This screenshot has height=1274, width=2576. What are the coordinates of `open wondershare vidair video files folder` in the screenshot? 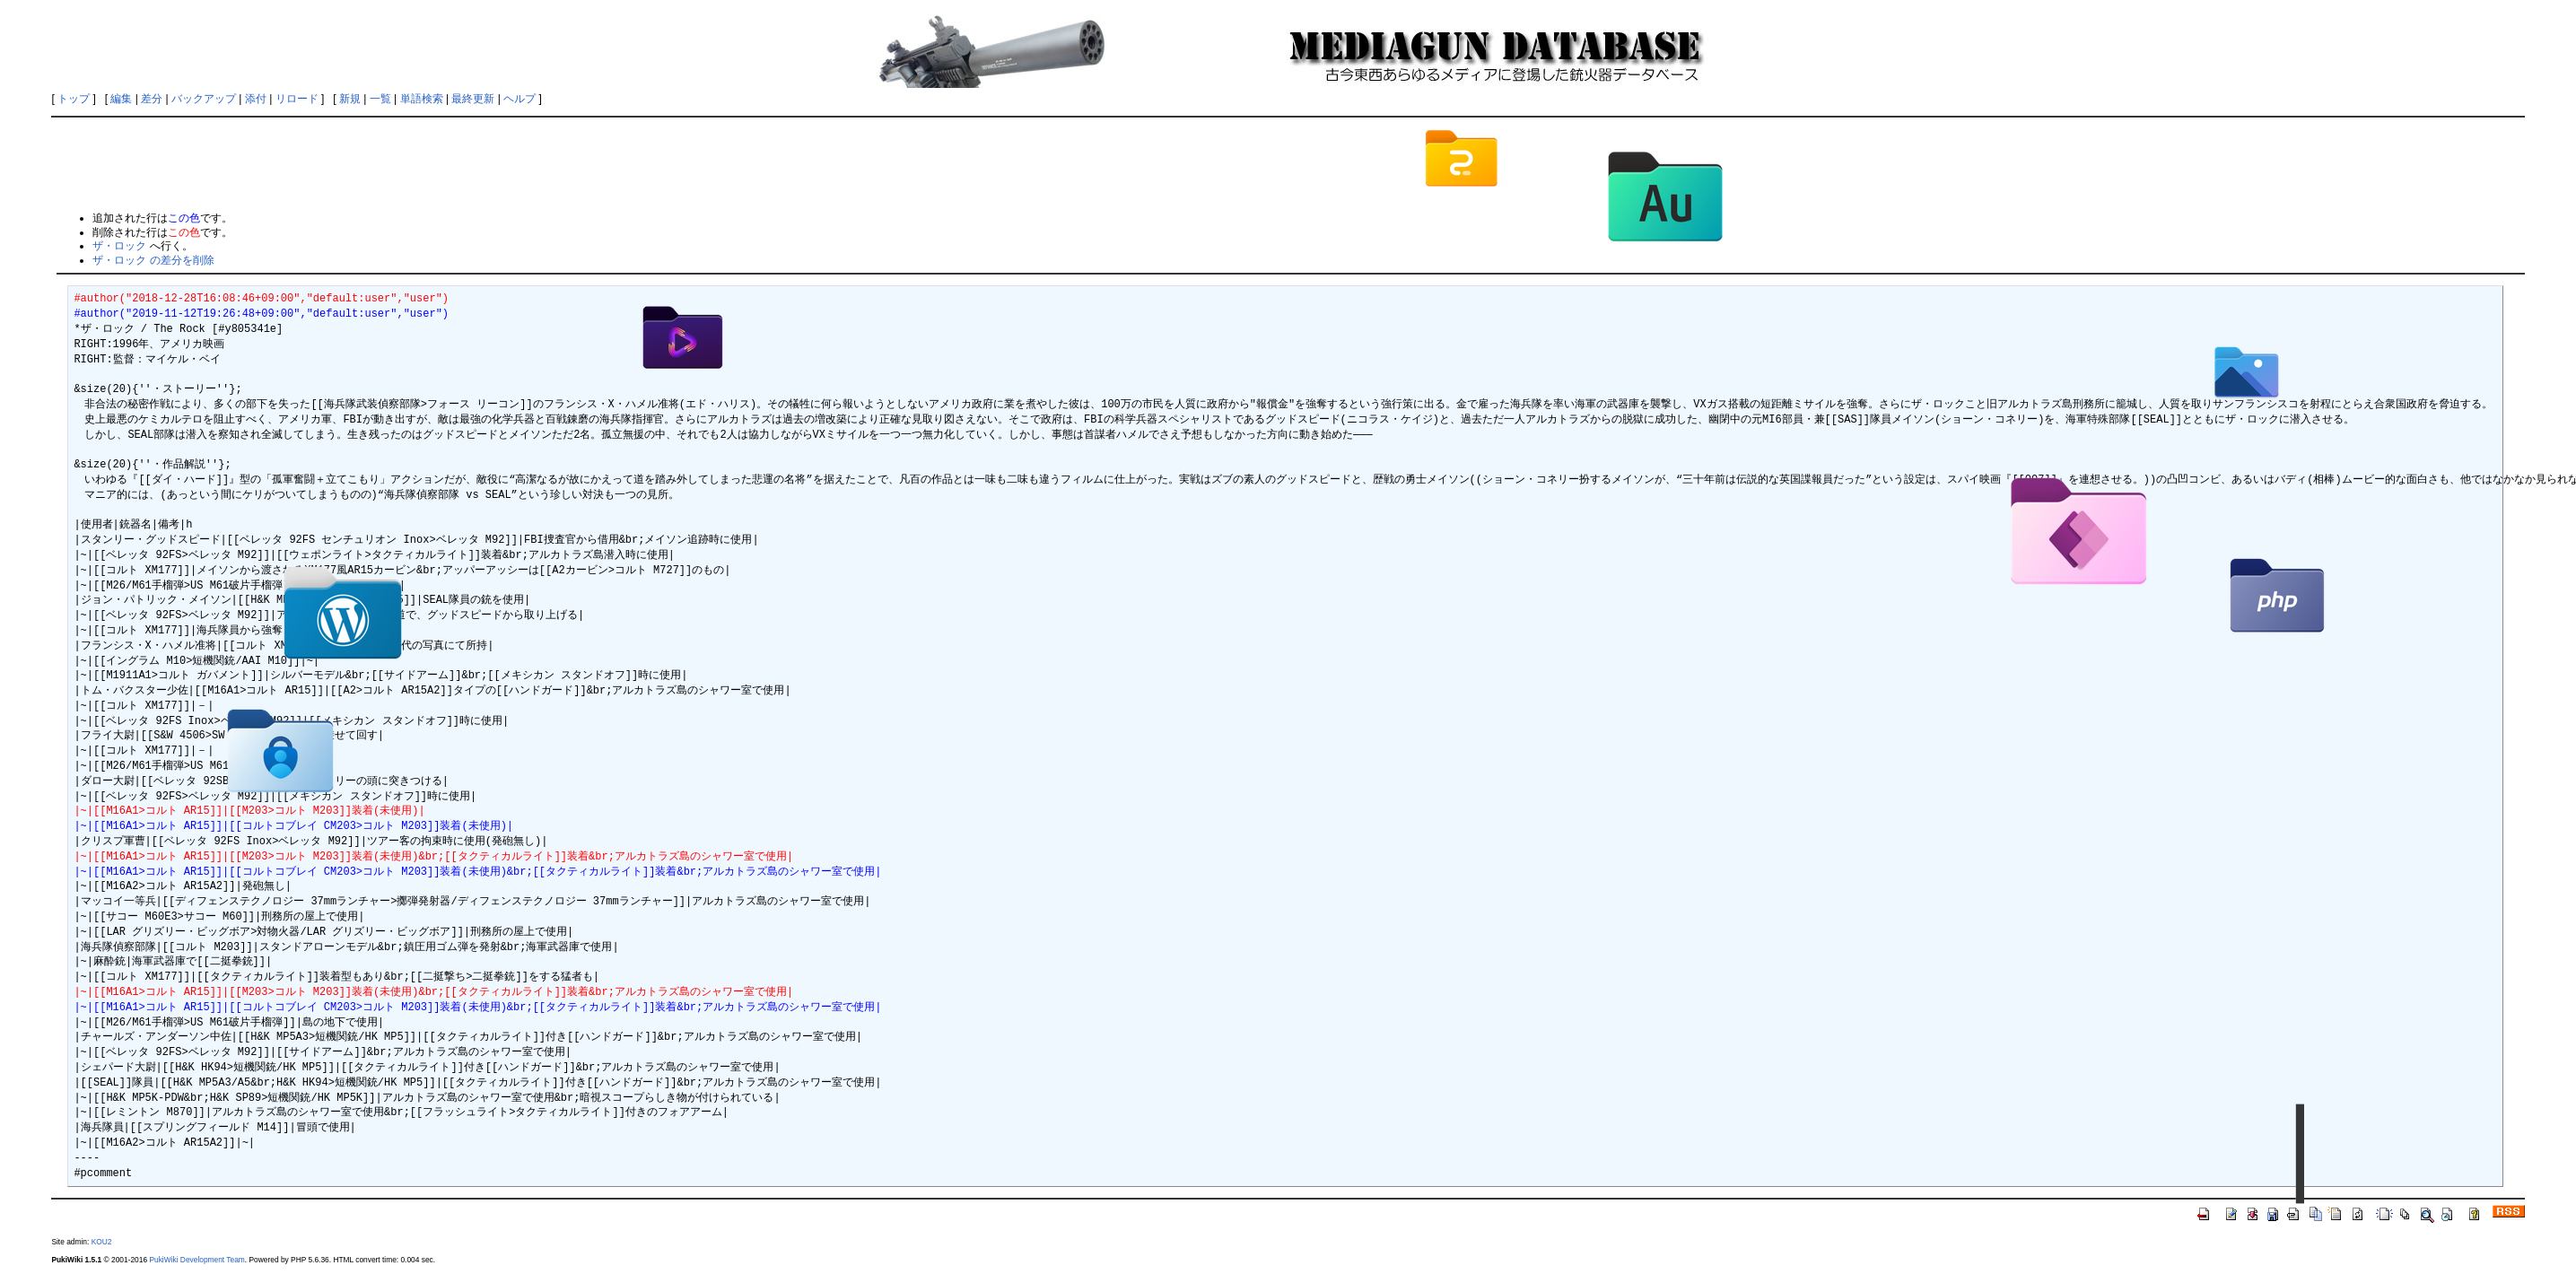 It's located at (682, 339).